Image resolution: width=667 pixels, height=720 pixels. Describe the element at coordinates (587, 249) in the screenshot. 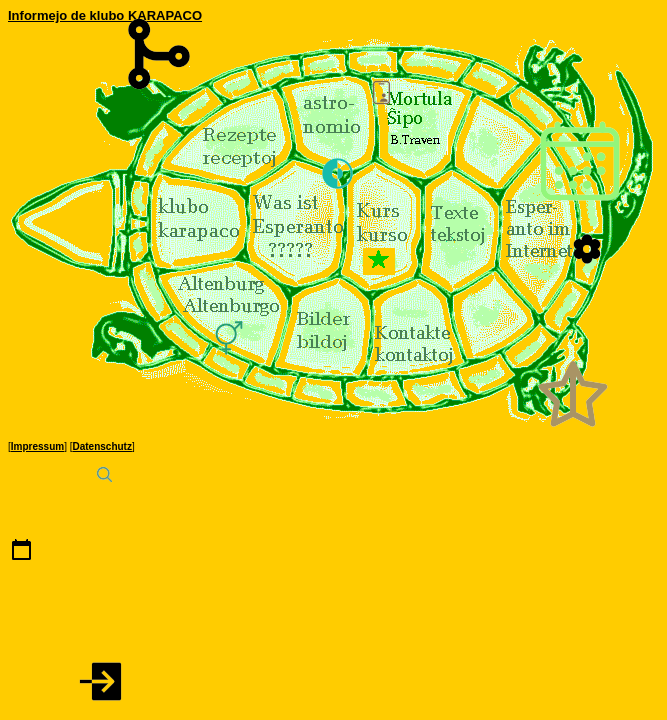

I see `access garden or plant-related features` at that location.